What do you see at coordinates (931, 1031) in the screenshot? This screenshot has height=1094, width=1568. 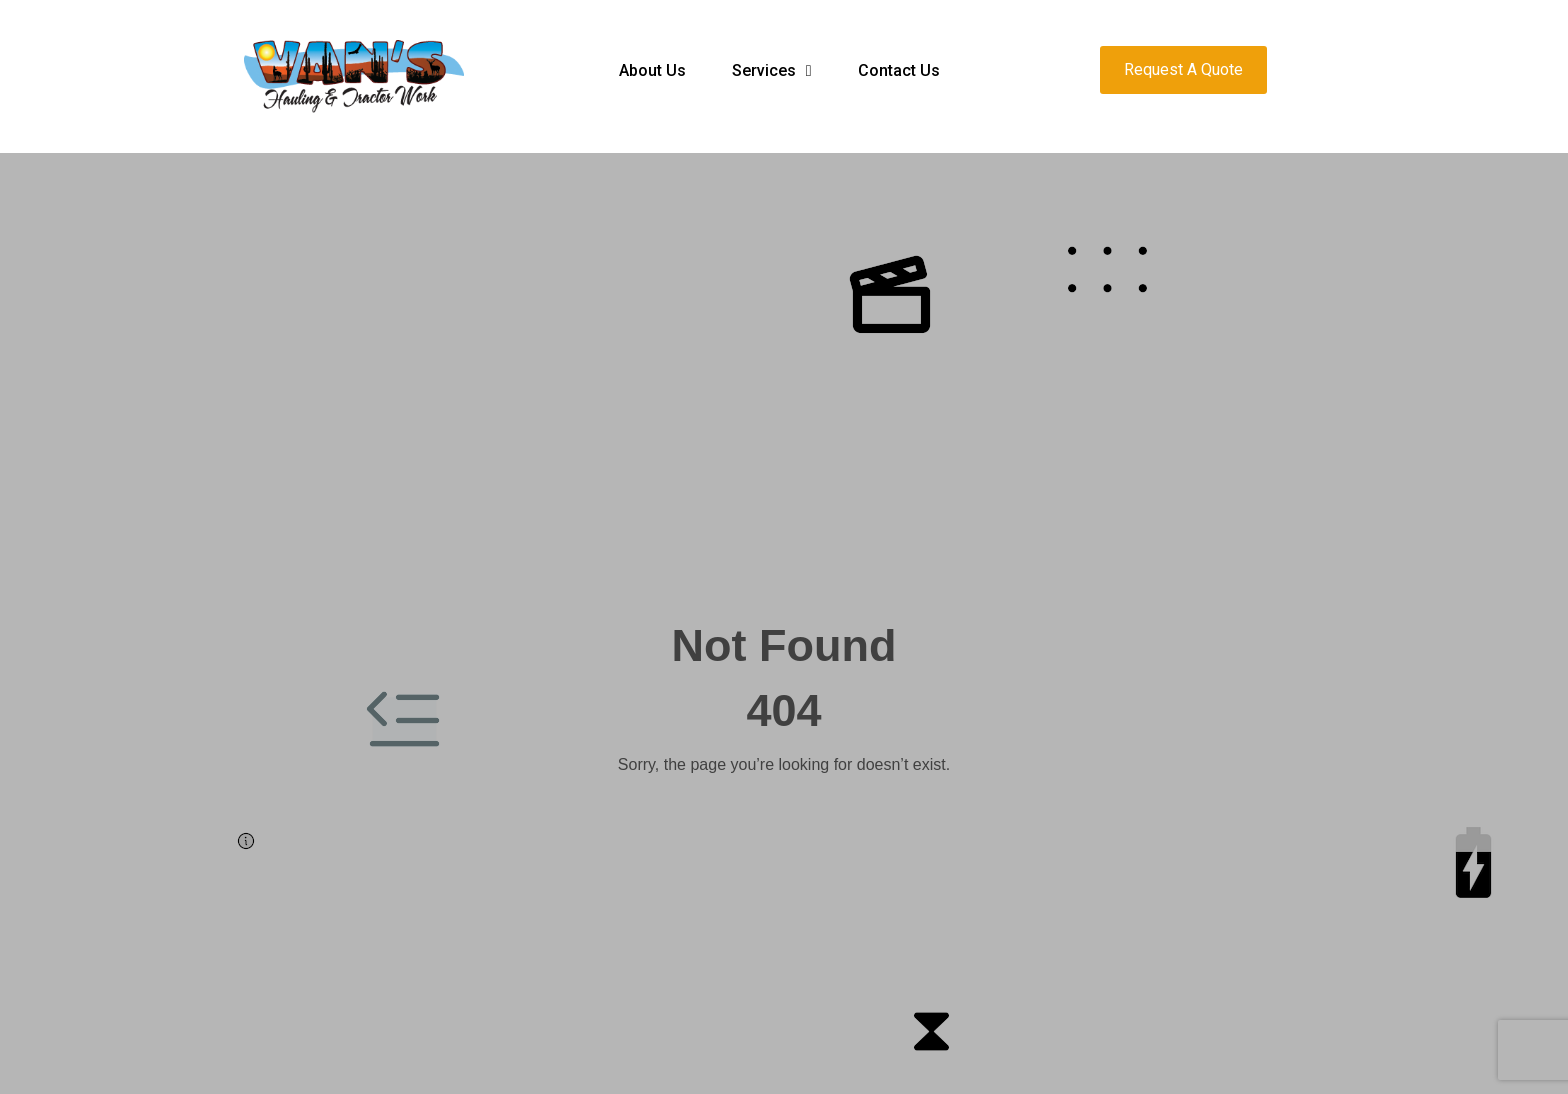 I see `indicates loading or processing in progress` at bounding box center [931, 1031].